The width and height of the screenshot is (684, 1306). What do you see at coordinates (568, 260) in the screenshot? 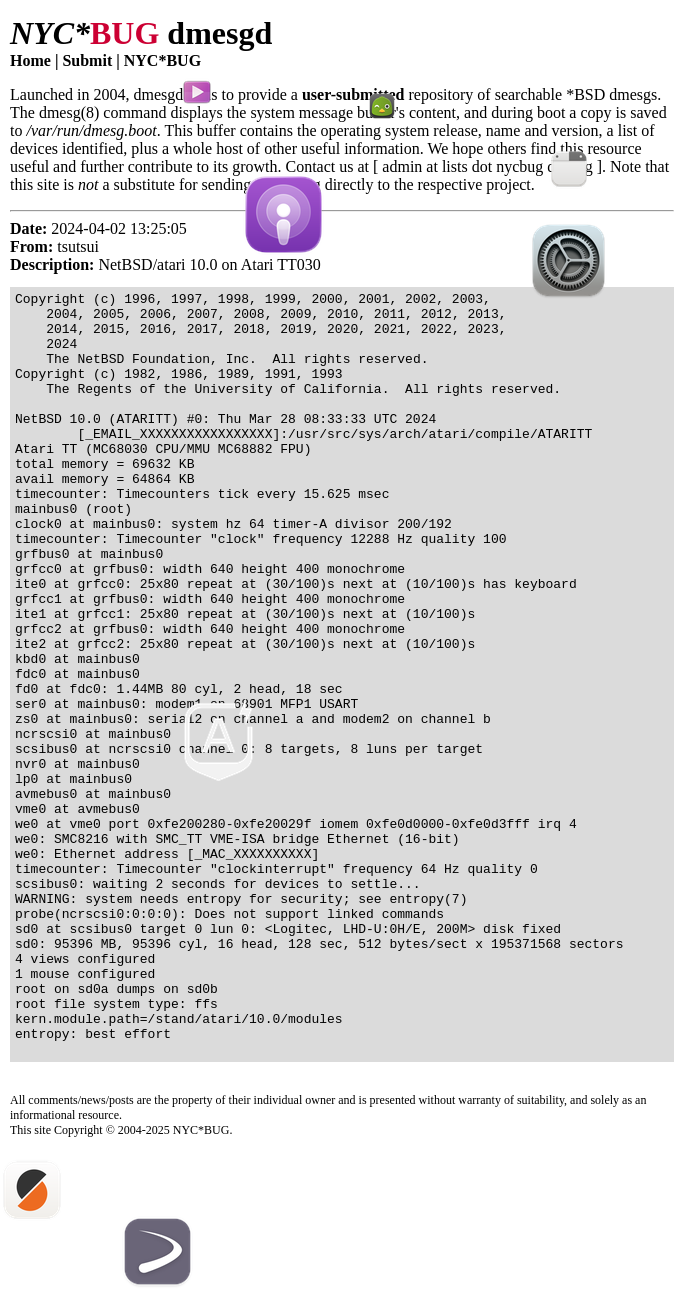
I see `open system settings` at bounding box center [568, 260].